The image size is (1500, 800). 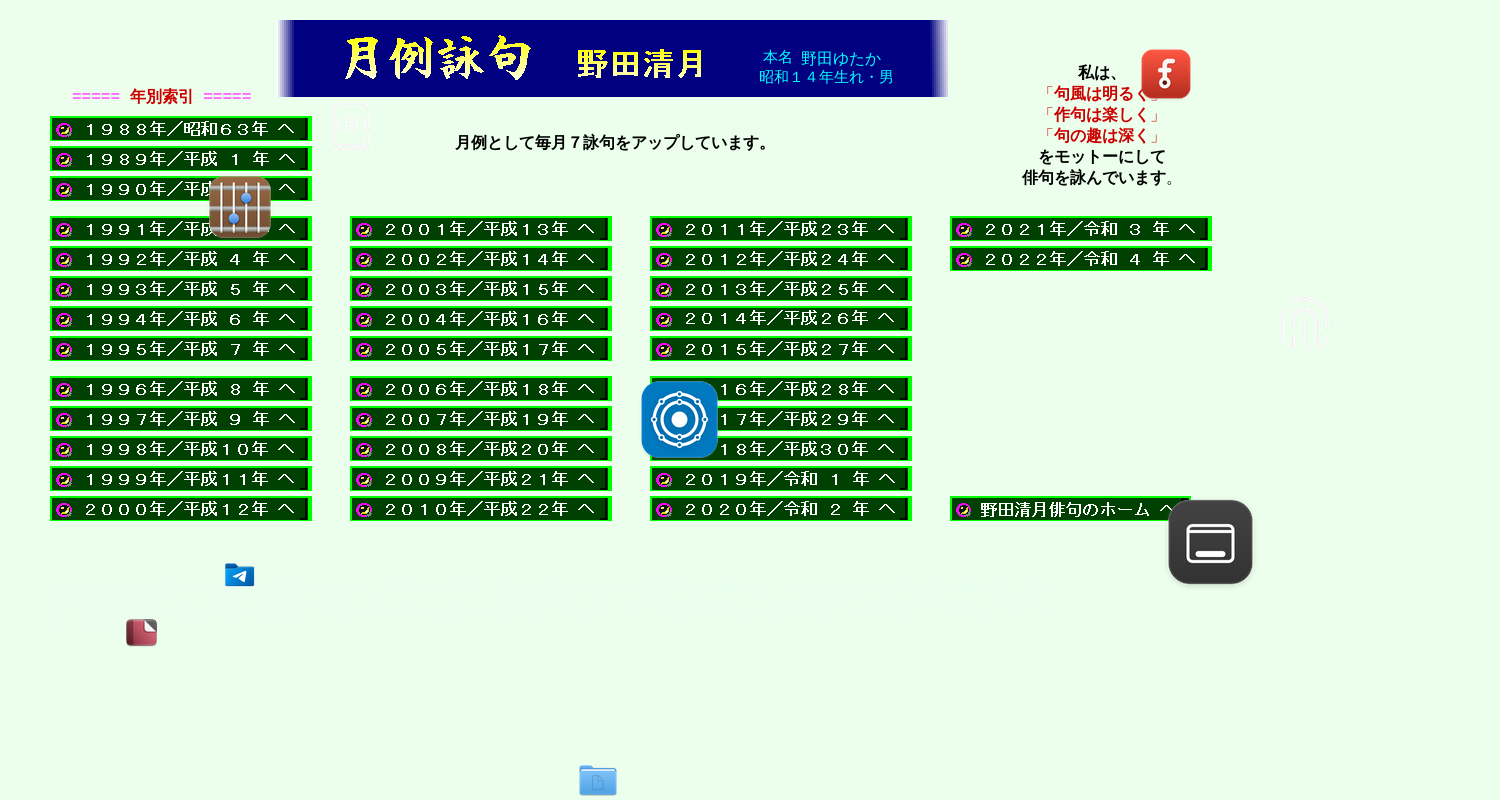 What do you see at coordinates (351, 126) in the screenshot?
I see `indicates storage quota or disk space limit` at bounding box center [351, 126].